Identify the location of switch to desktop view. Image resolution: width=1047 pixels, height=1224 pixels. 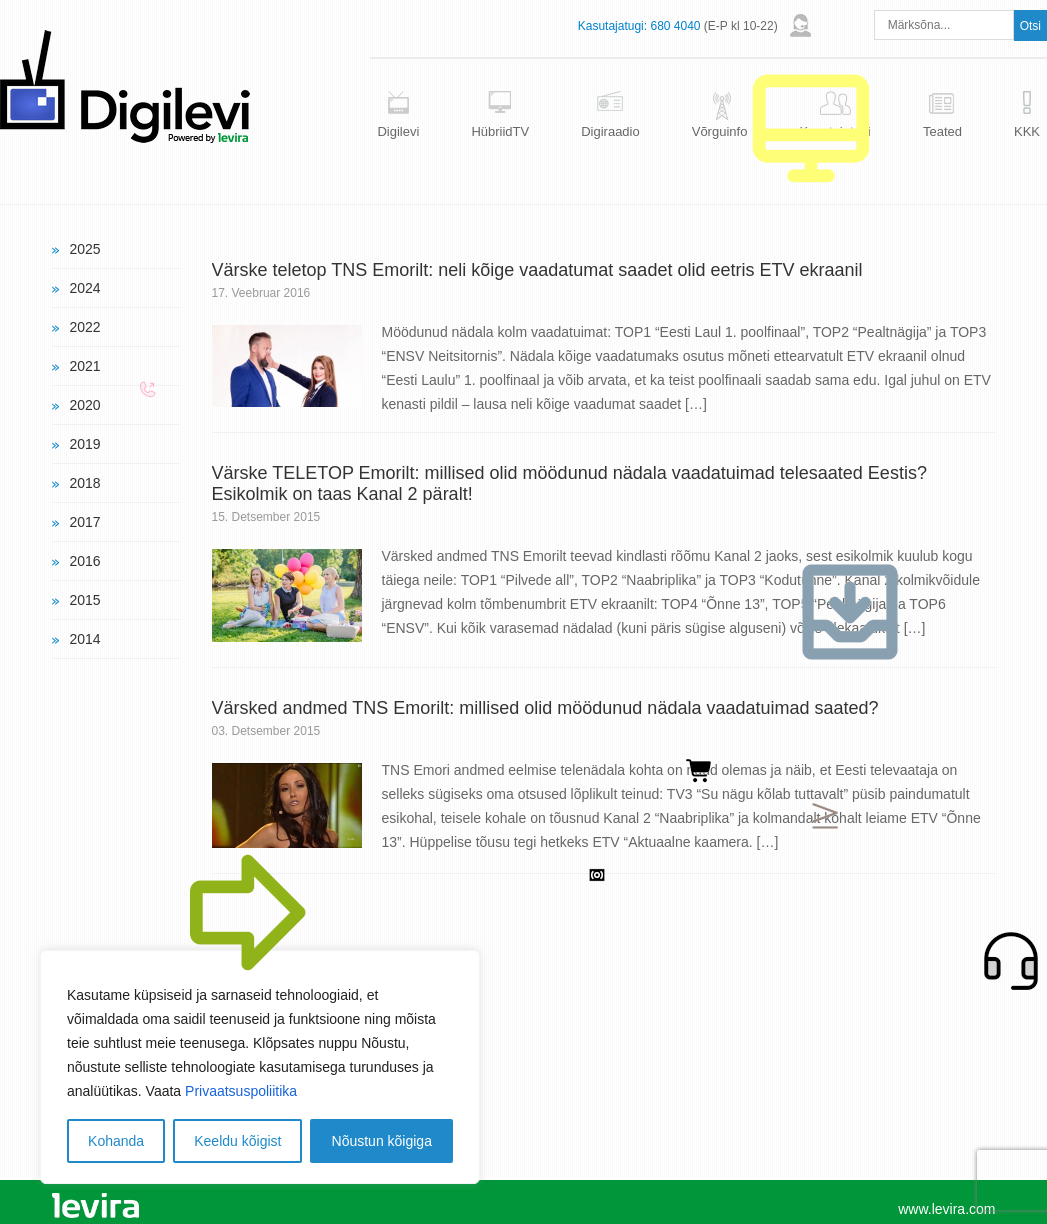
(811, 124).